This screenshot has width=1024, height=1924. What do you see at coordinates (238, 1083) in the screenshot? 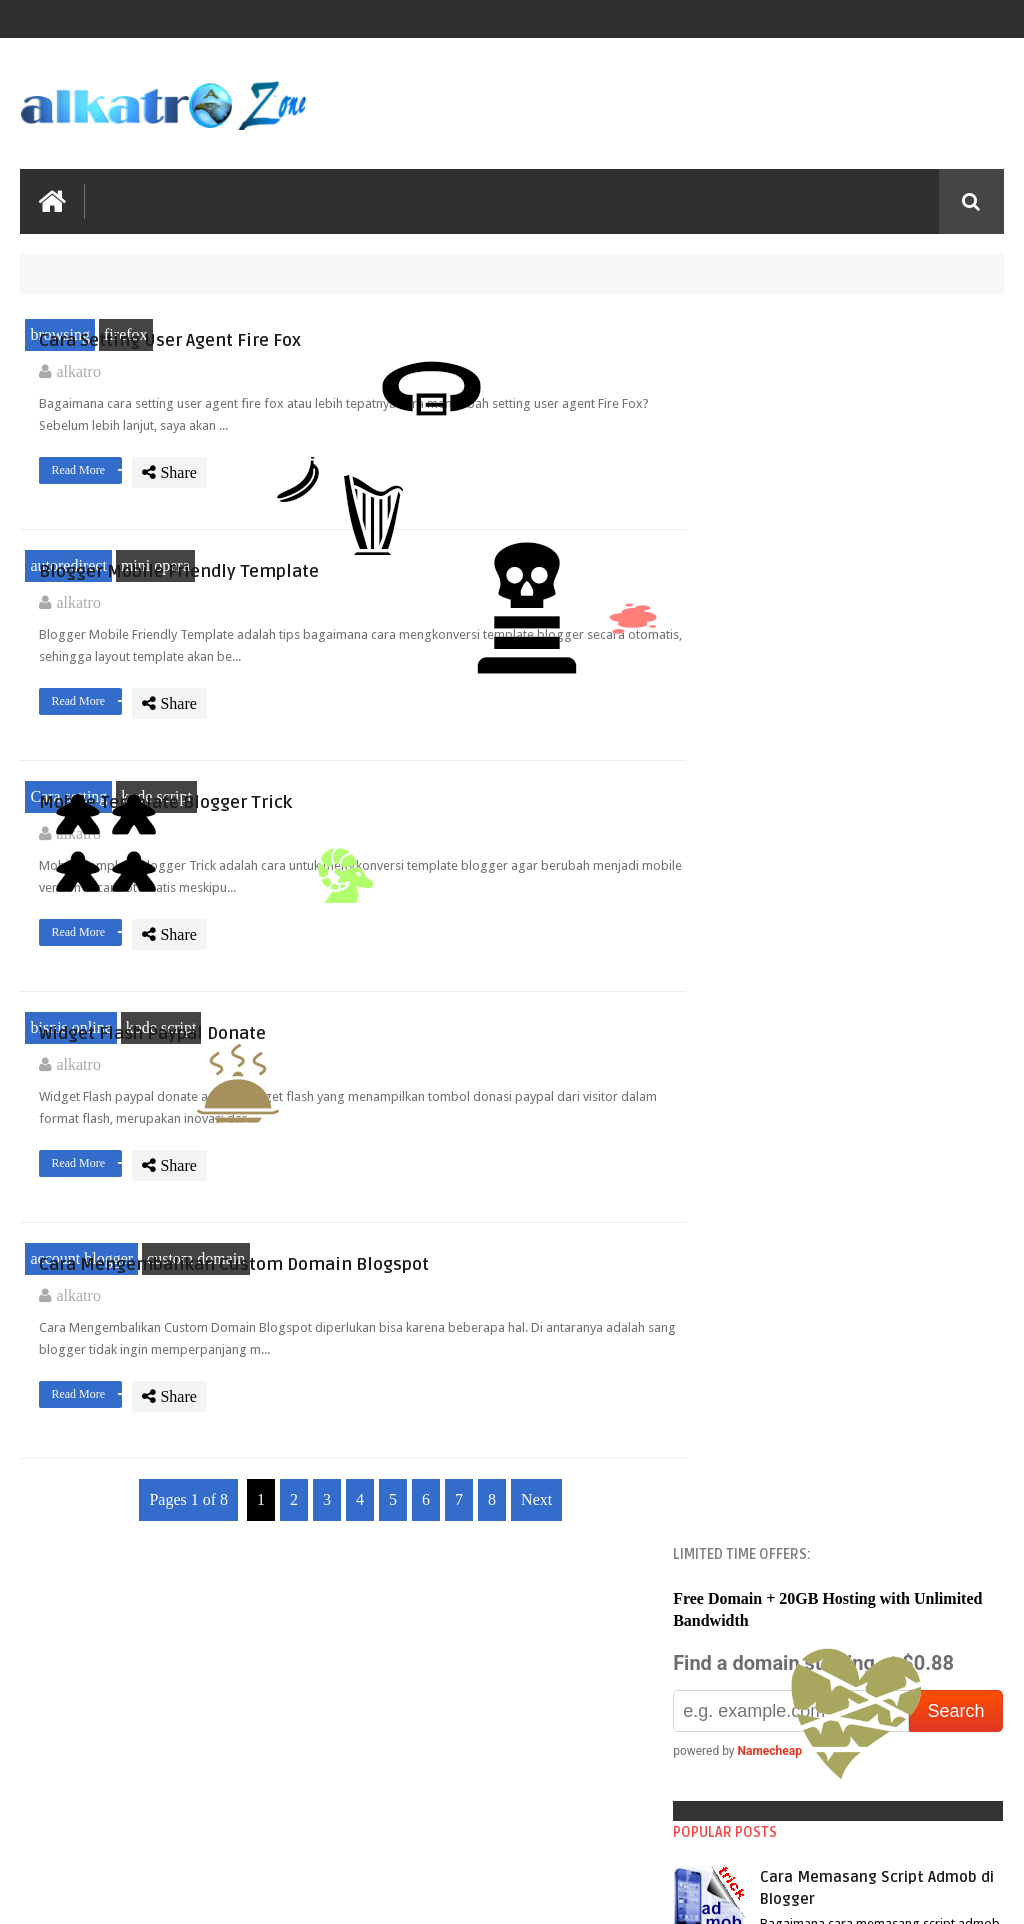
I see `view nearby restaurants or dining options` at bounding box center [238, 1083].